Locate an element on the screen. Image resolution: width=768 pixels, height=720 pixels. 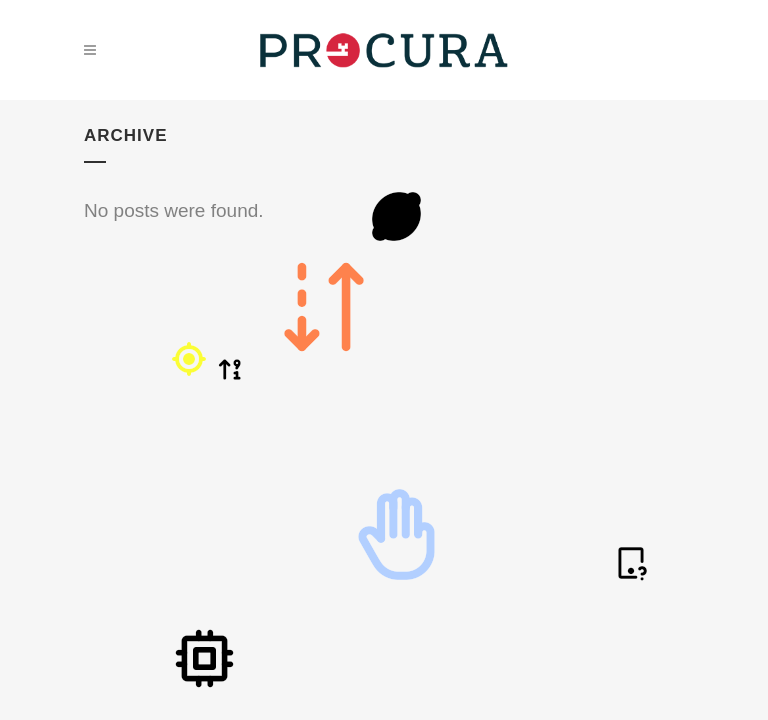
sort numbers in descending order (9 to 1) is located at coordinates (230, 369).